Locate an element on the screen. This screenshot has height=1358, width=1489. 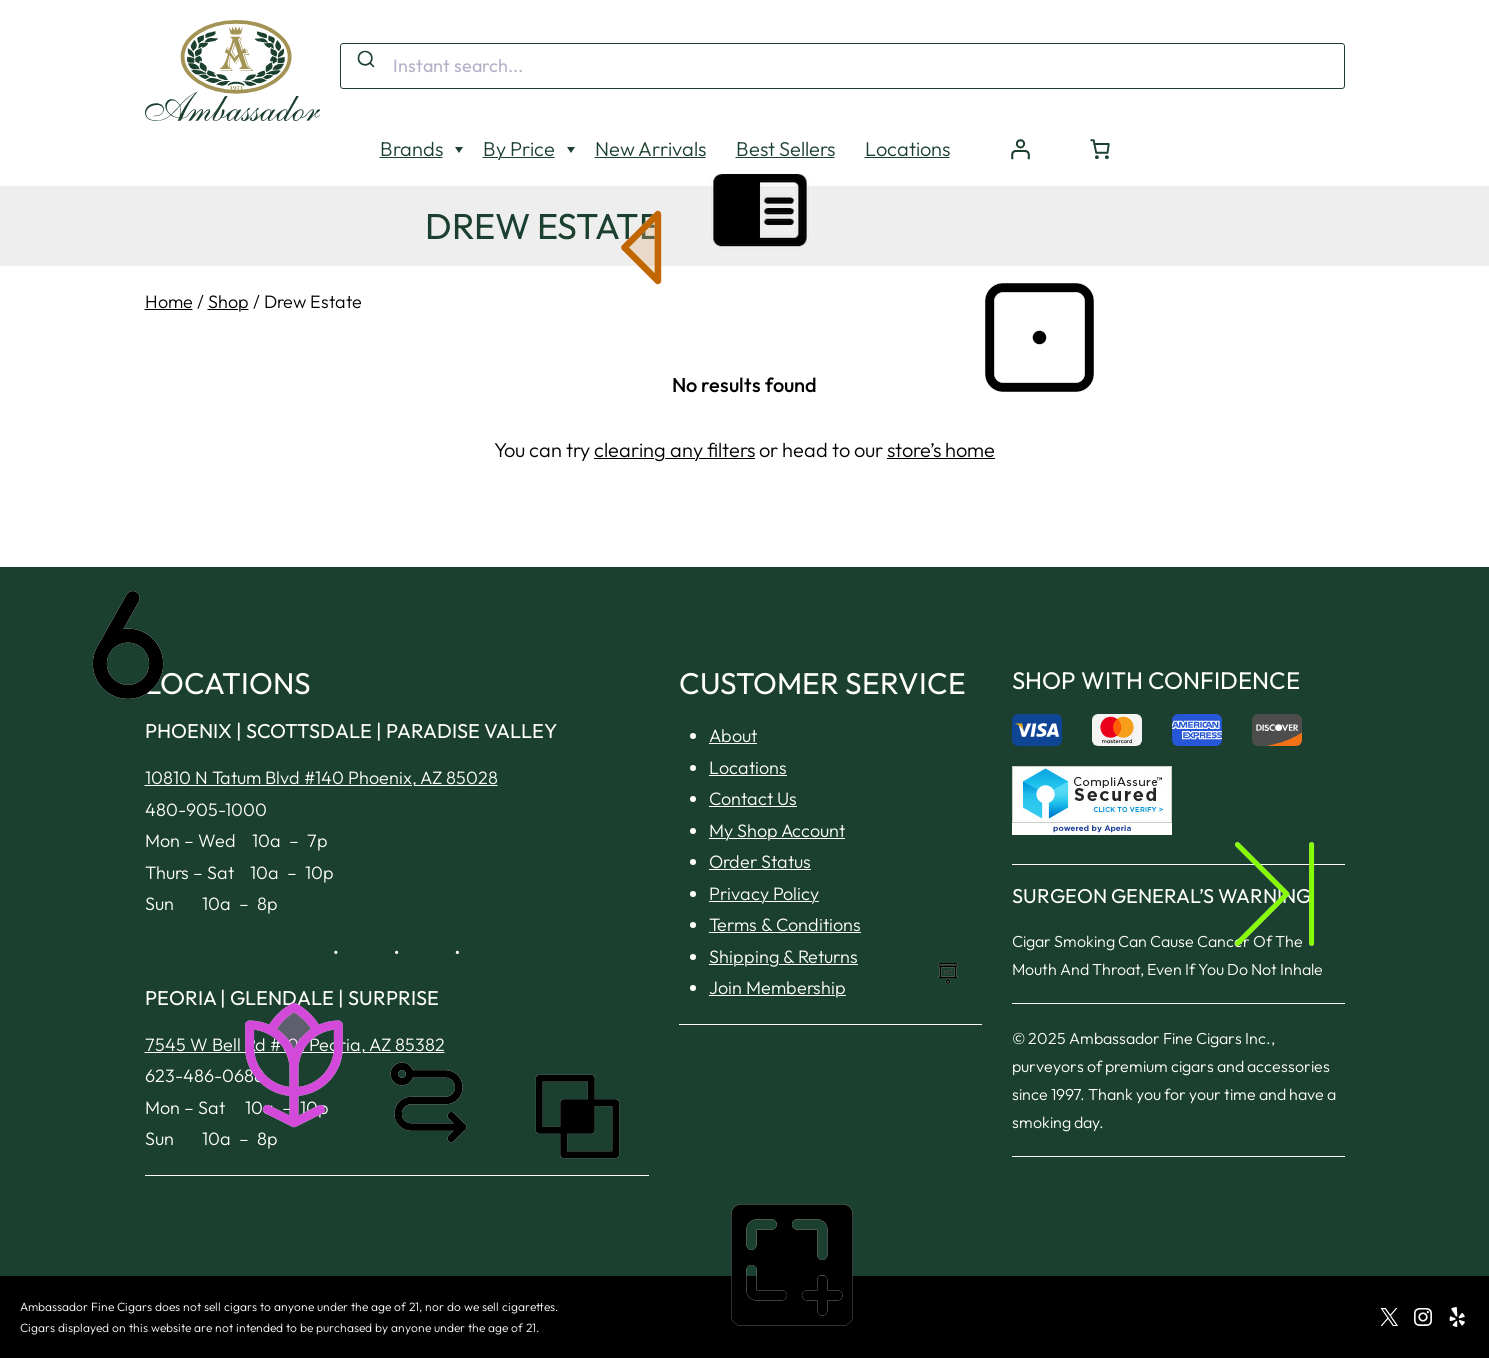
access garden or plant care features is located at coordinates (294, 1065).